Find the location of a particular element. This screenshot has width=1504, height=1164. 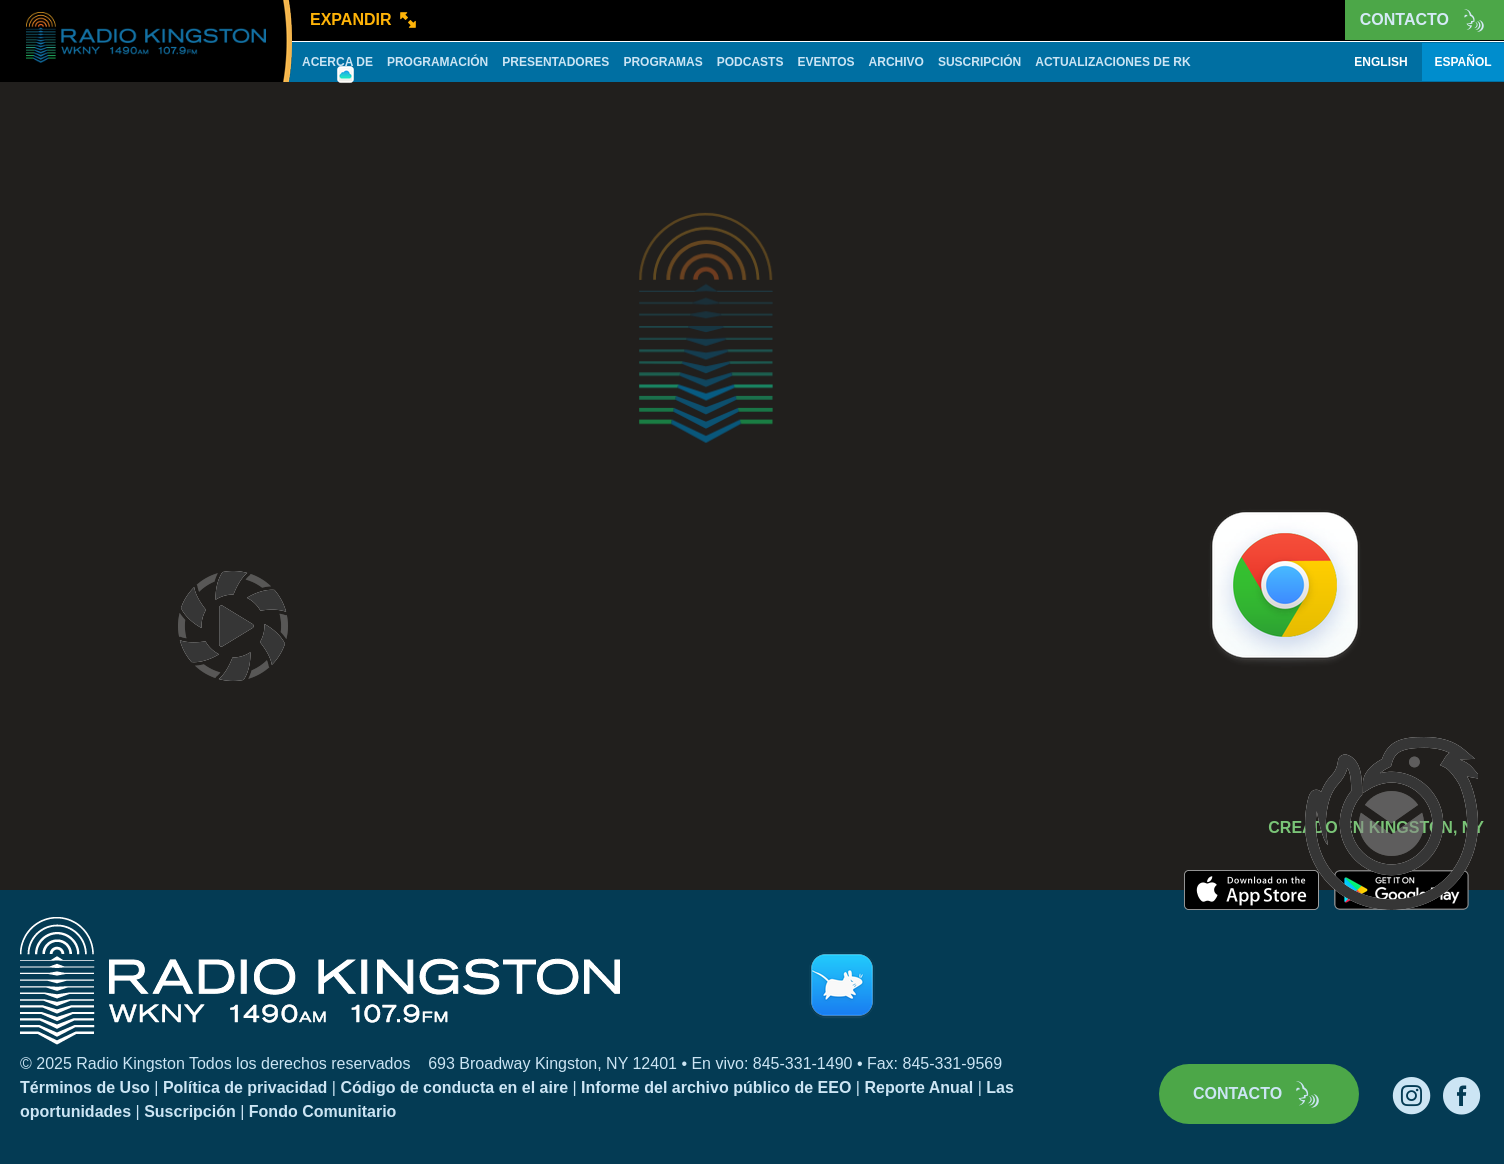

launch xfce desktop environment is located at coordinates (842, 985).